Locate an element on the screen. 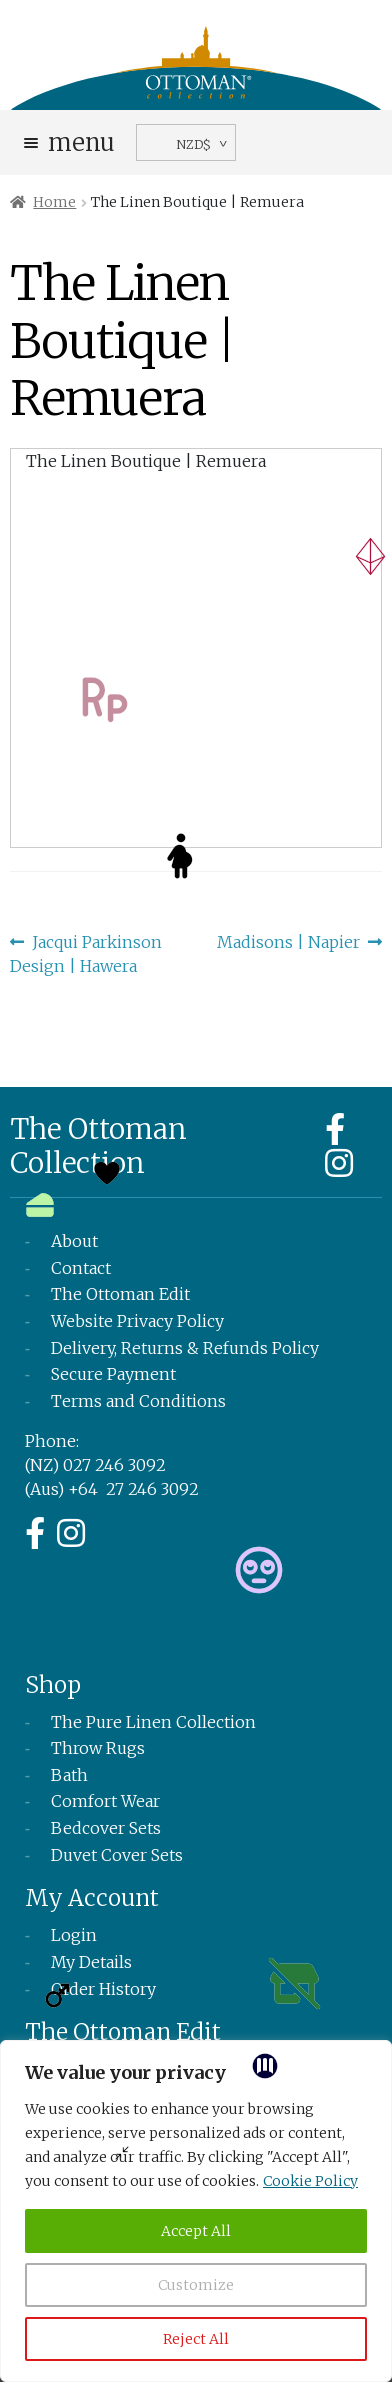 This screenshot has height=2382, width=392. indicates indonesian rupiah currency is located at coordinates (105, 697).